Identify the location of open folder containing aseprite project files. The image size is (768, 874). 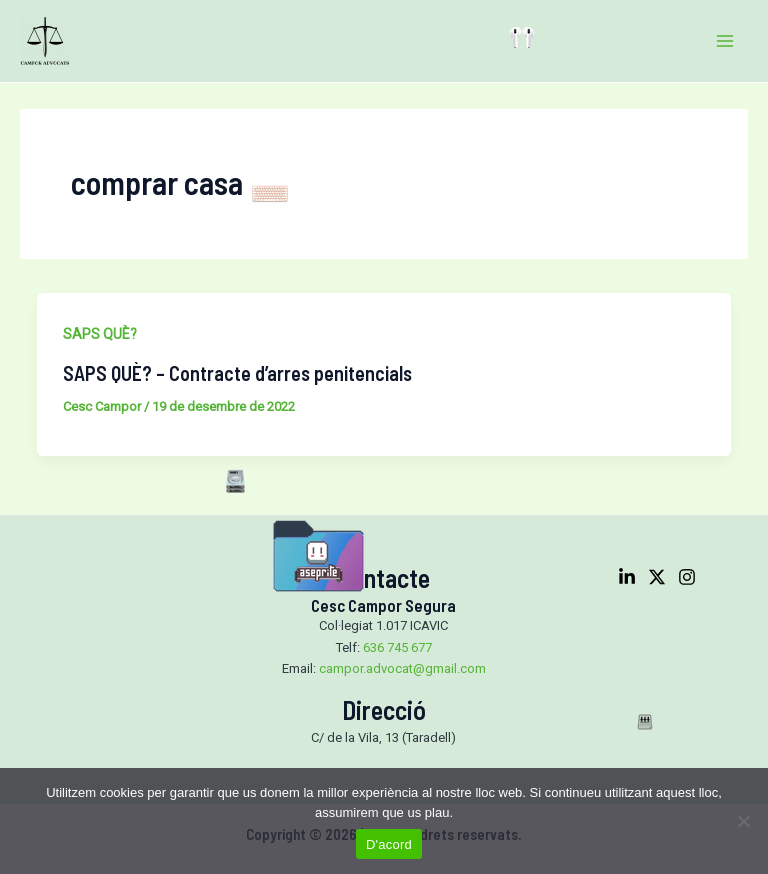
(318, 558).